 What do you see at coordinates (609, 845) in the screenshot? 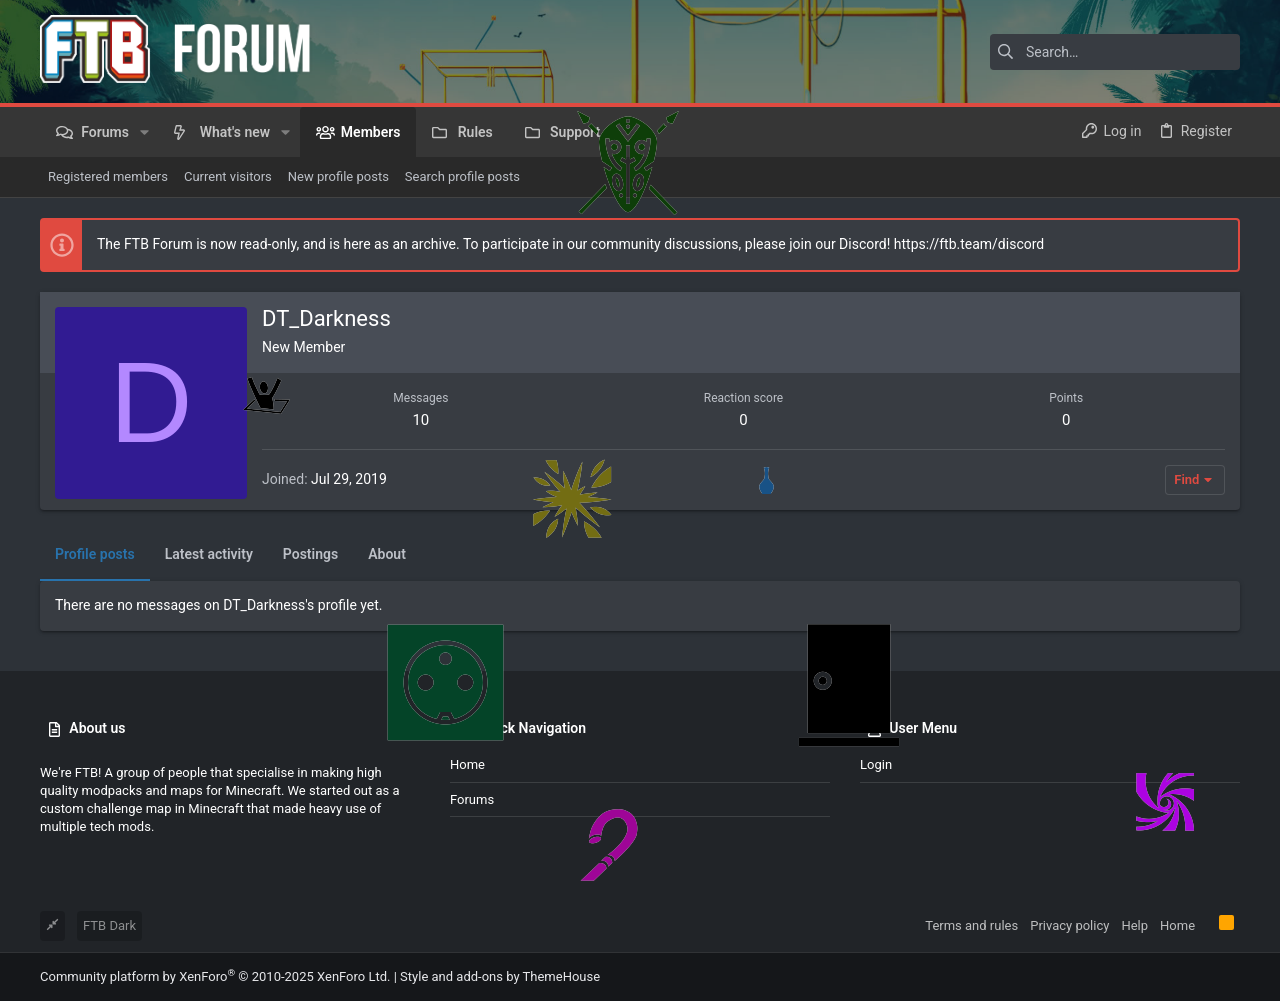
I see `shepherd or pastoral character class icon` at bounding box center [609, 845].